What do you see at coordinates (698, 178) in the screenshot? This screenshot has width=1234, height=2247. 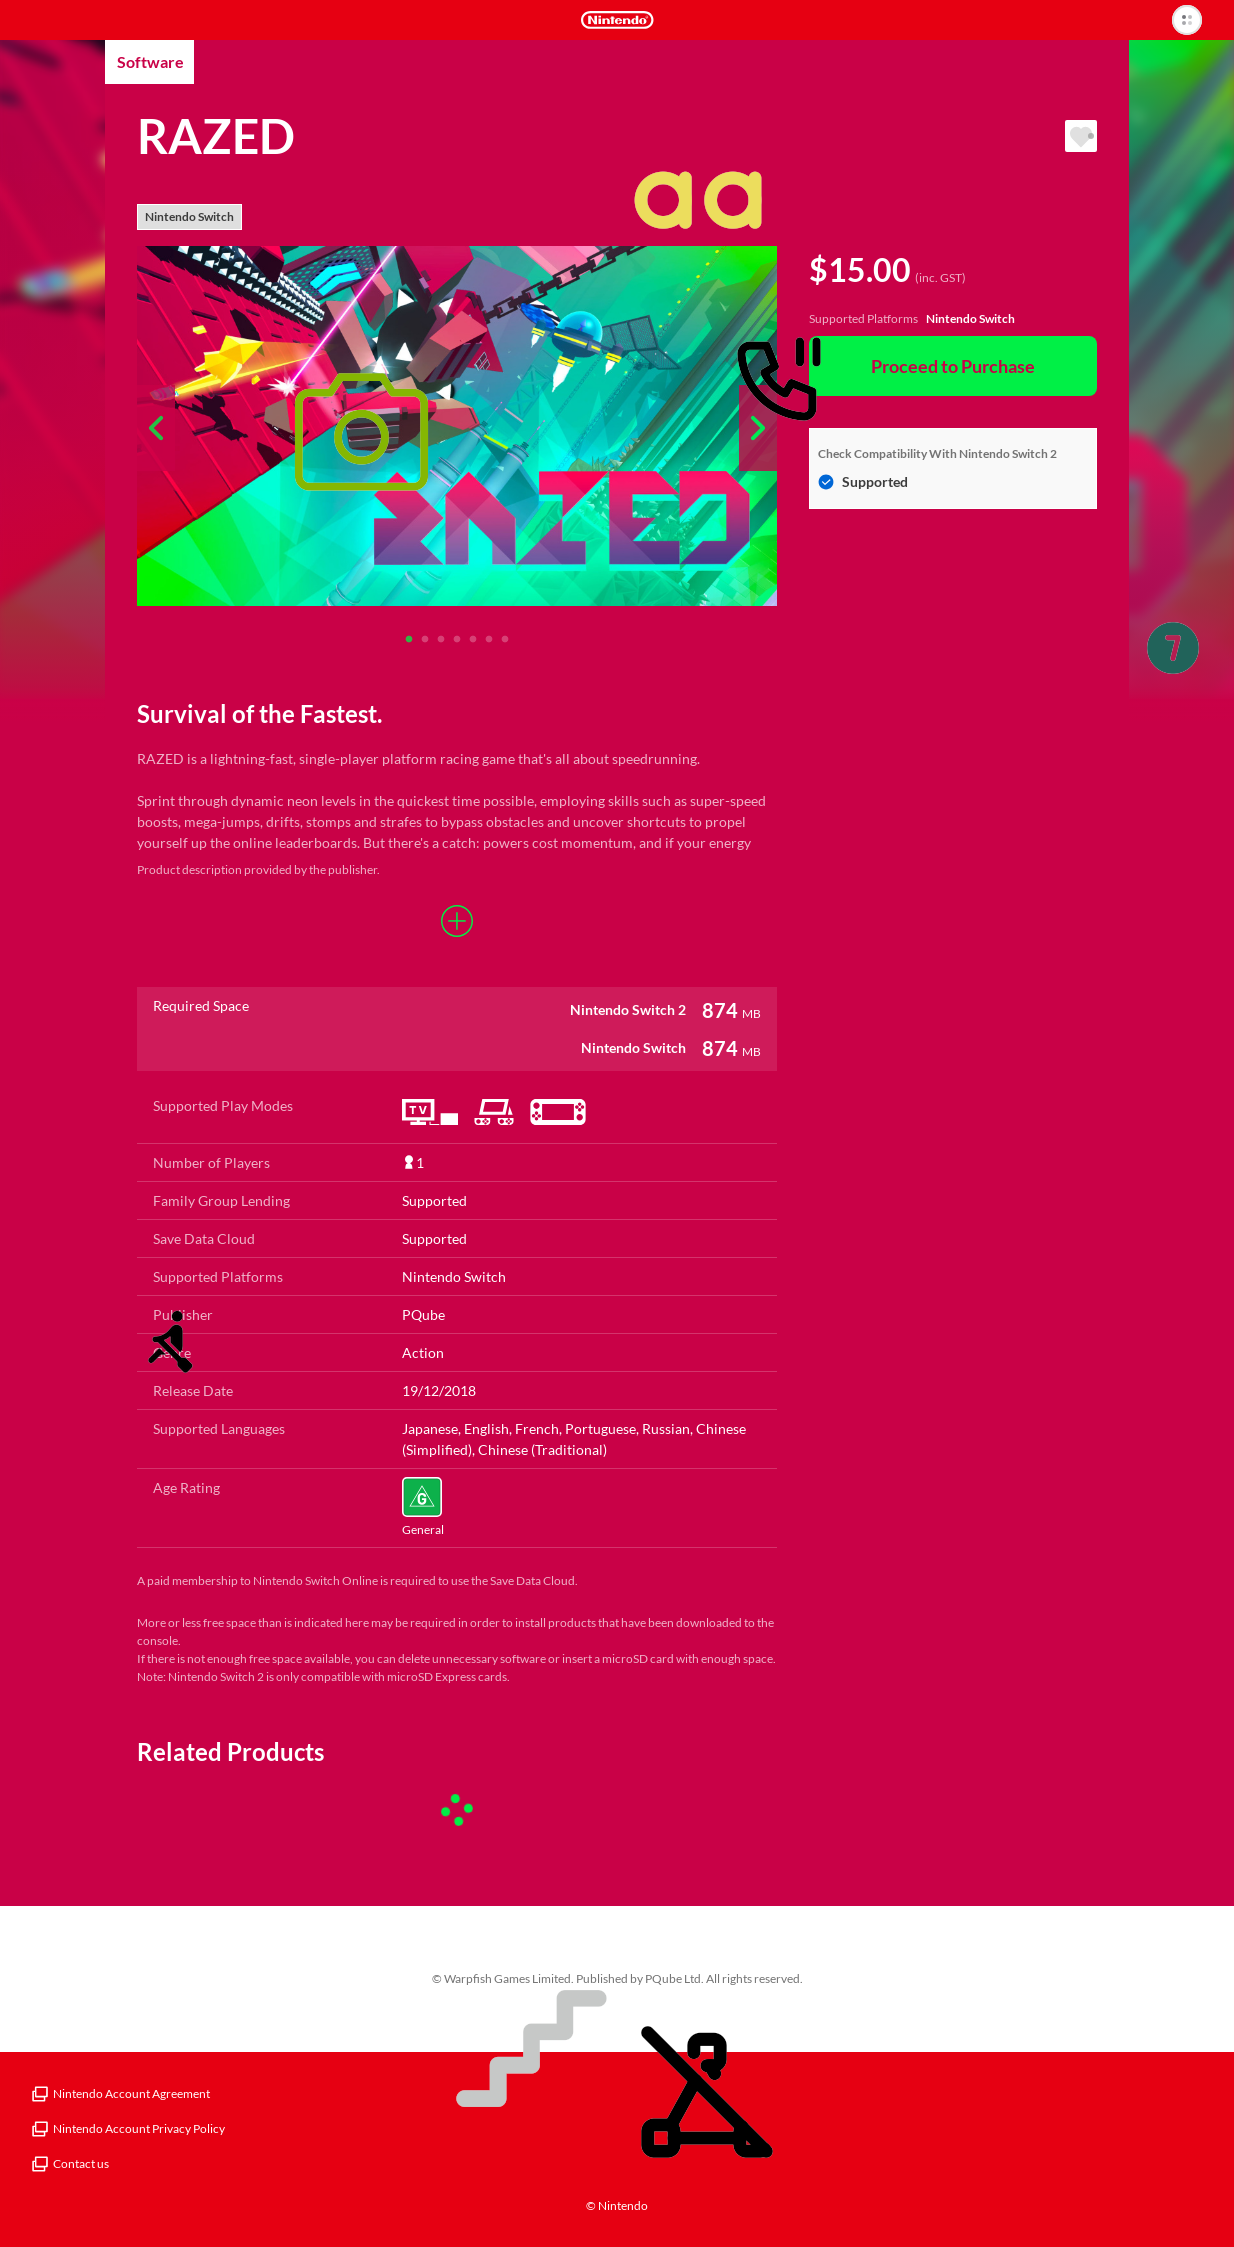 I see `switch text to lowercase` at bounding box center [698, 178].